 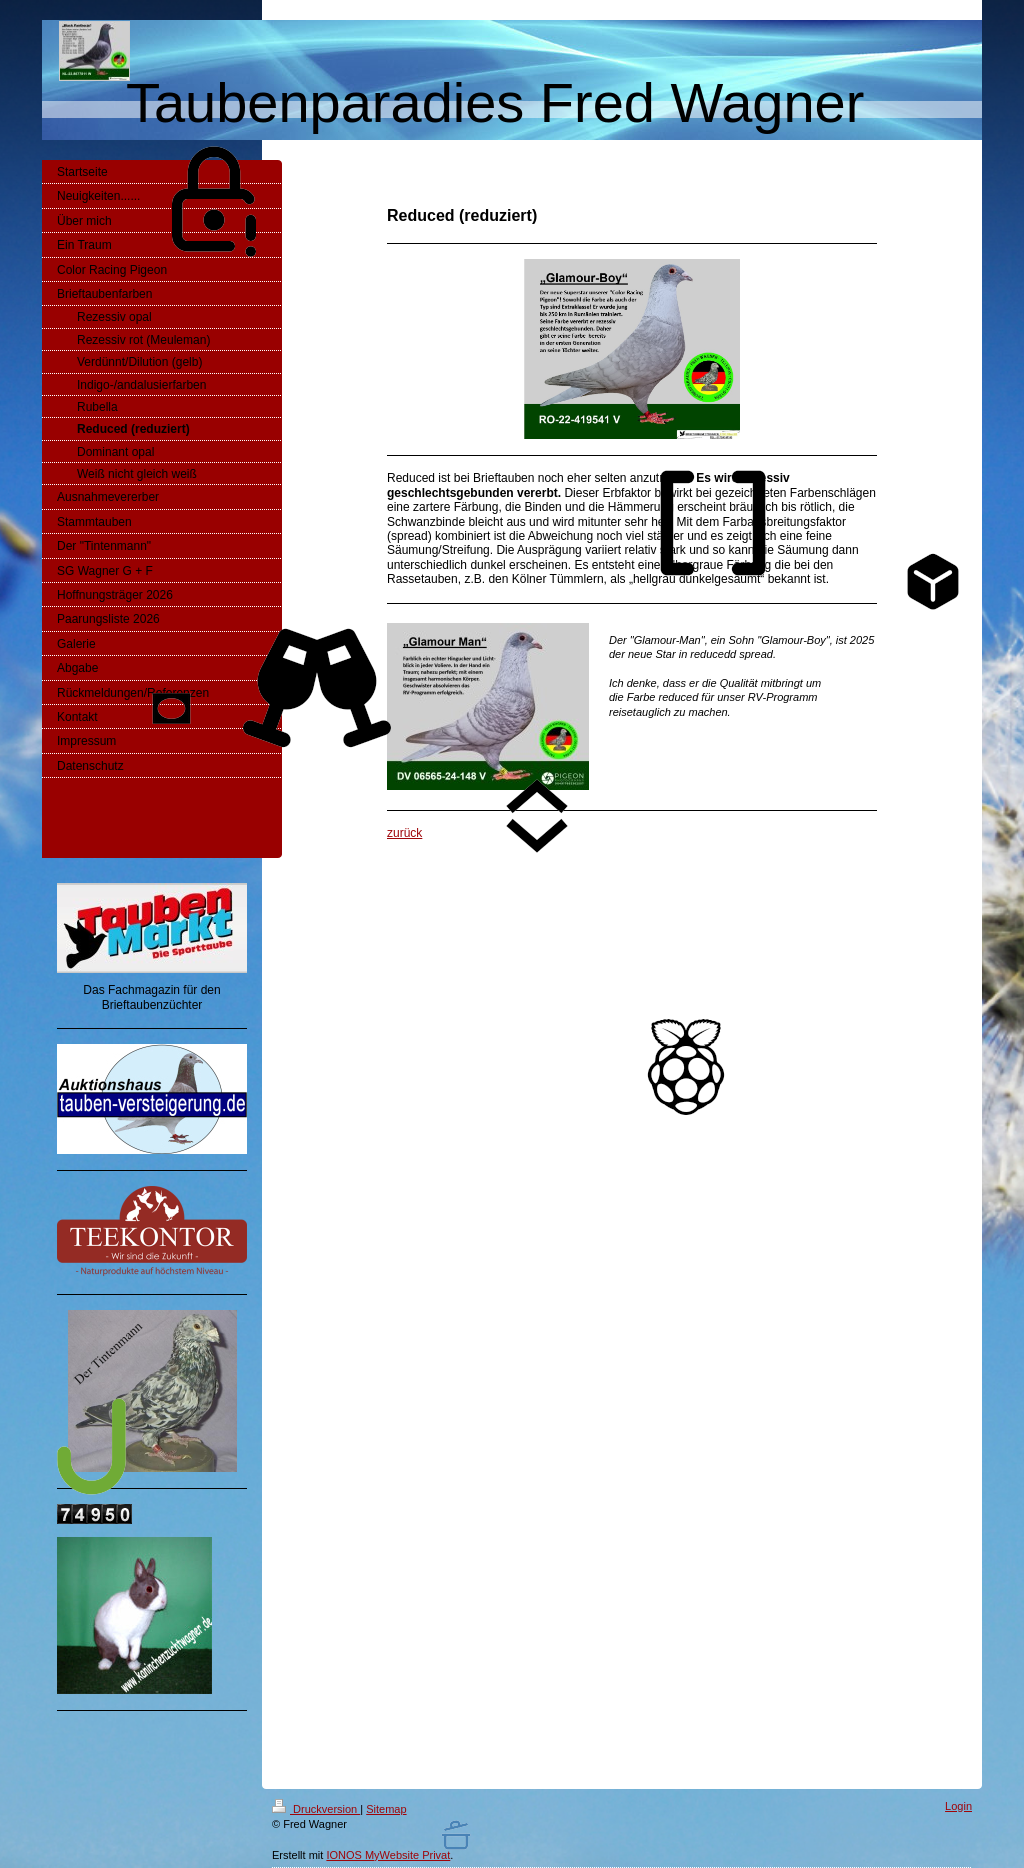 I want to click on security alert or warning detected, so click(x=214, y=199).